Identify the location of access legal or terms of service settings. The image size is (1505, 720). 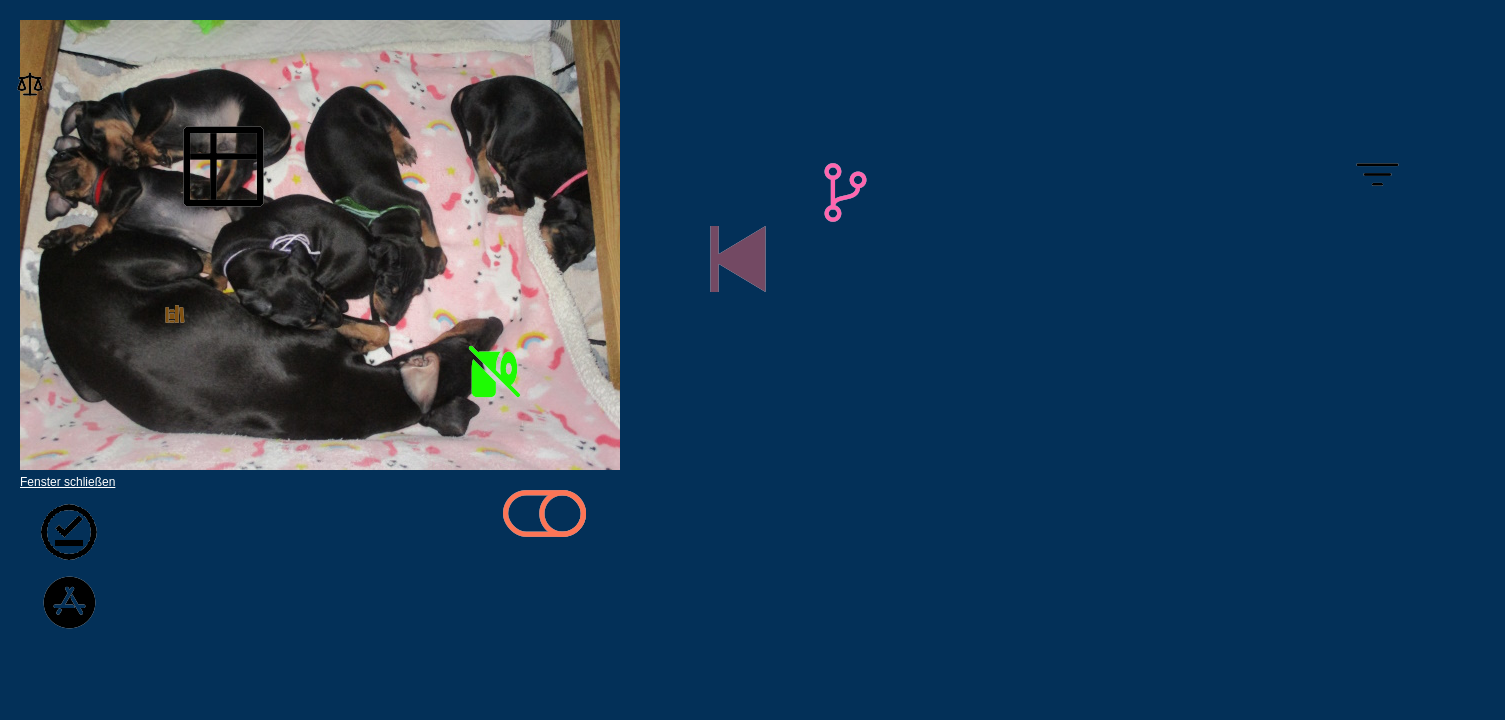
(30, 84).